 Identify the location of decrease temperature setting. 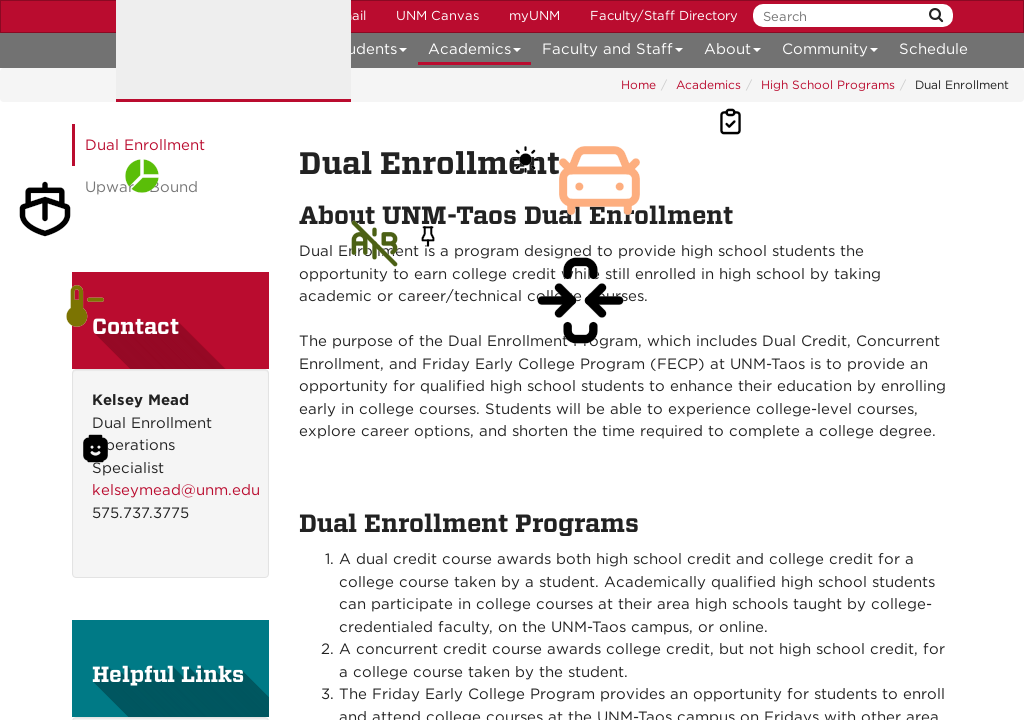
(81, 306).